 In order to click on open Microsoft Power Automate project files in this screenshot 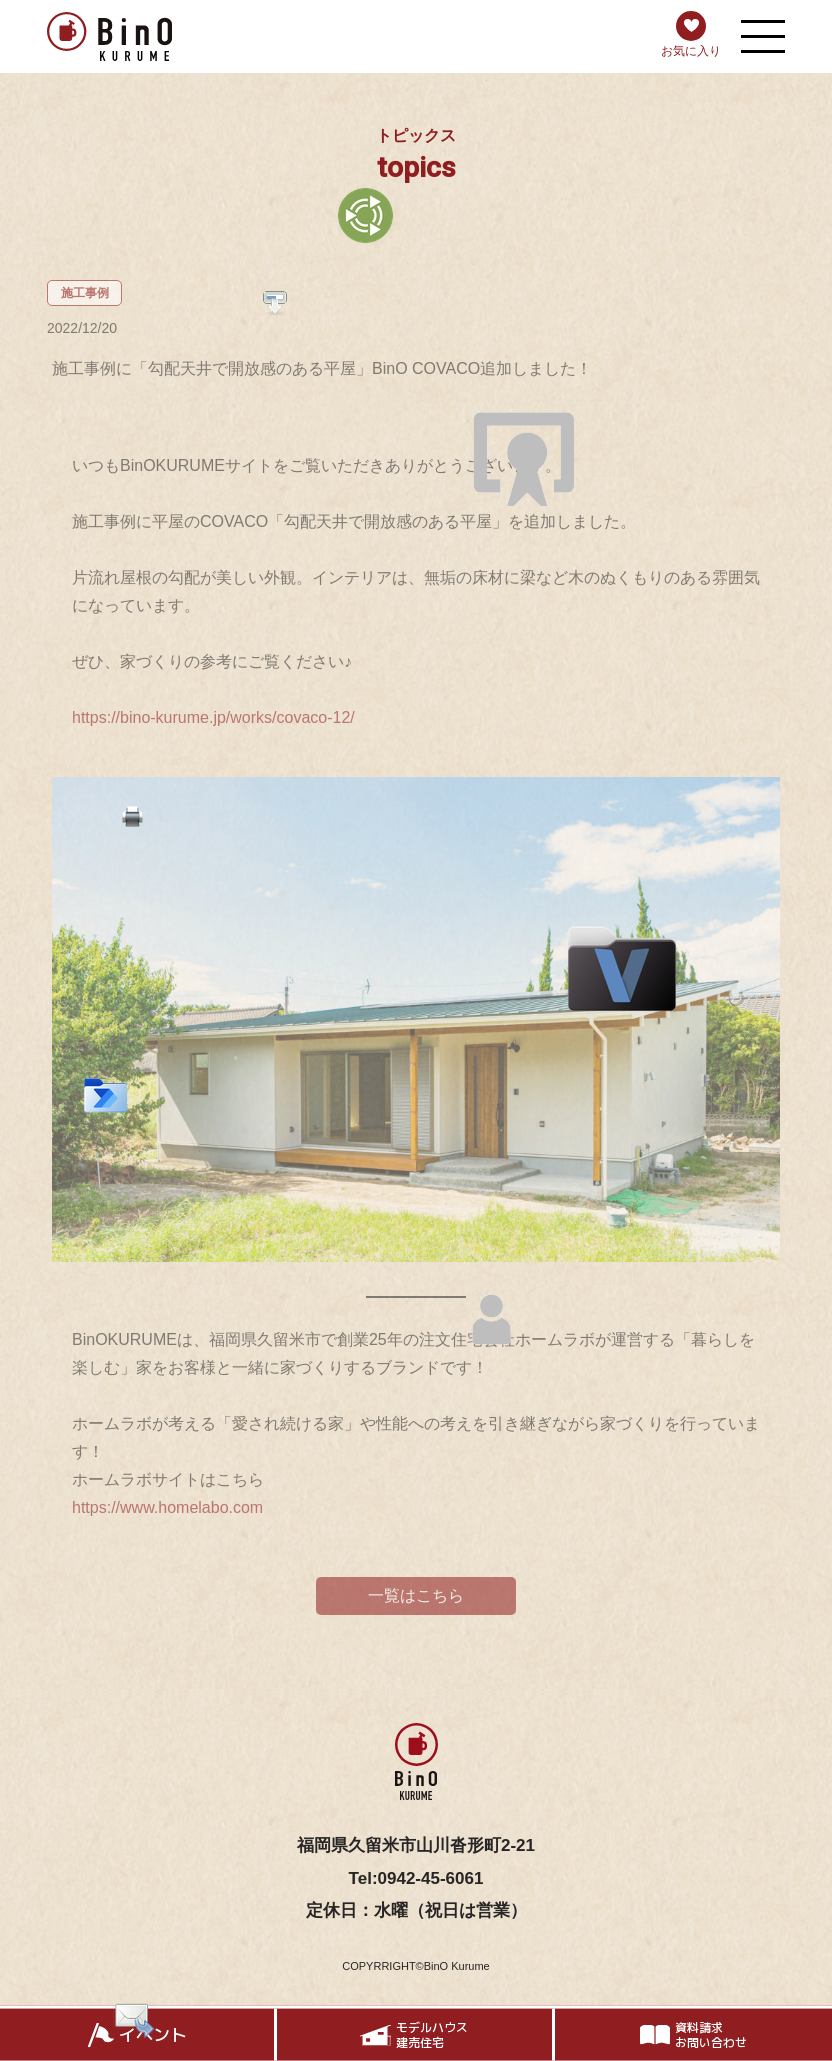, I will do `click(105, 1096)`.